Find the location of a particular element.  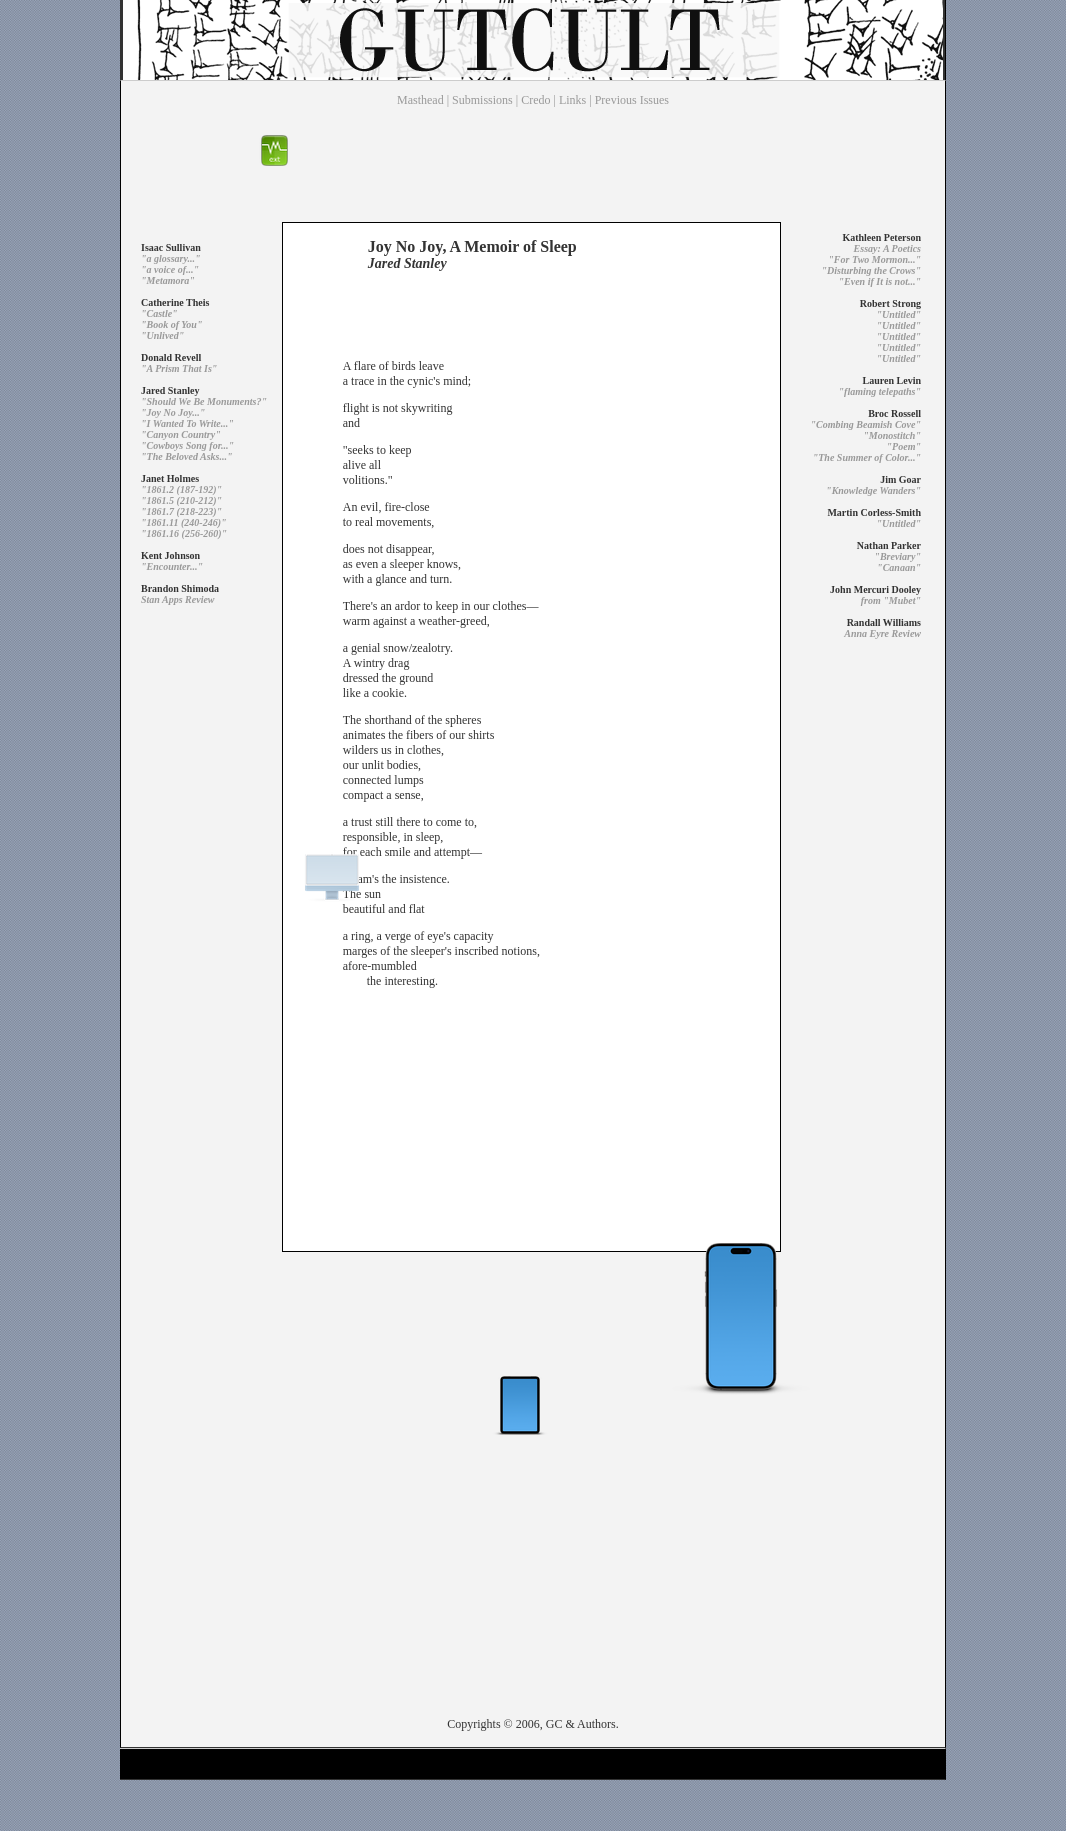

represents a connected iPad Mini device is located at coordinates (520, 1399).